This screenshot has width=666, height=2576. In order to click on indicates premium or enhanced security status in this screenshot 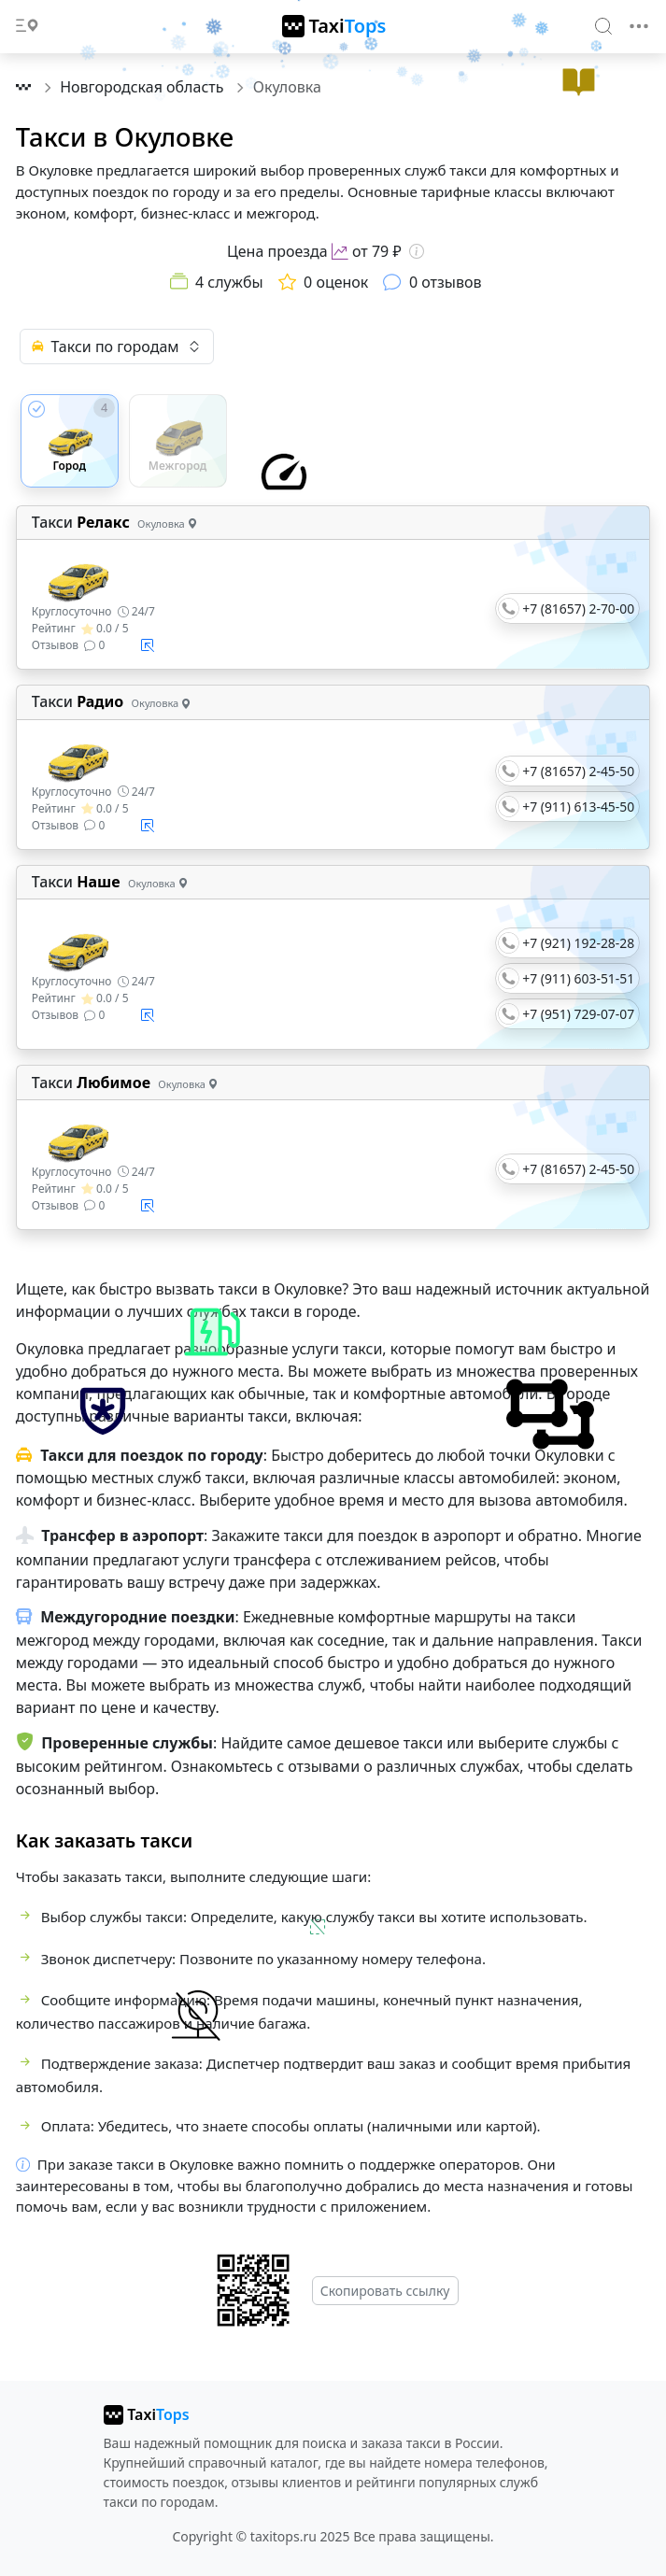, I will do `click(103, 1408)`.